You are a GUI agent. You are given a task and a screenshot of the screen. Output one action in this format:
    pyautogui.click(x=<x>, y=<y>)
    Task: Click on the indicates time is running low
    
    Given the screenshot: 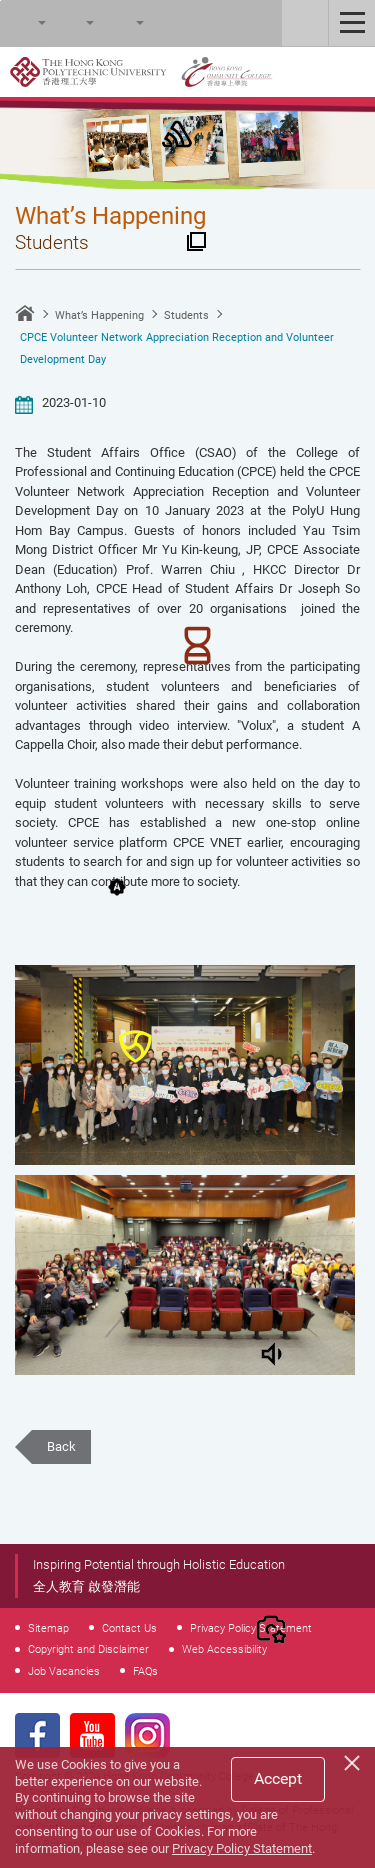 What is the action you would take?
    pyautogui.click(x=197, y=645)
    